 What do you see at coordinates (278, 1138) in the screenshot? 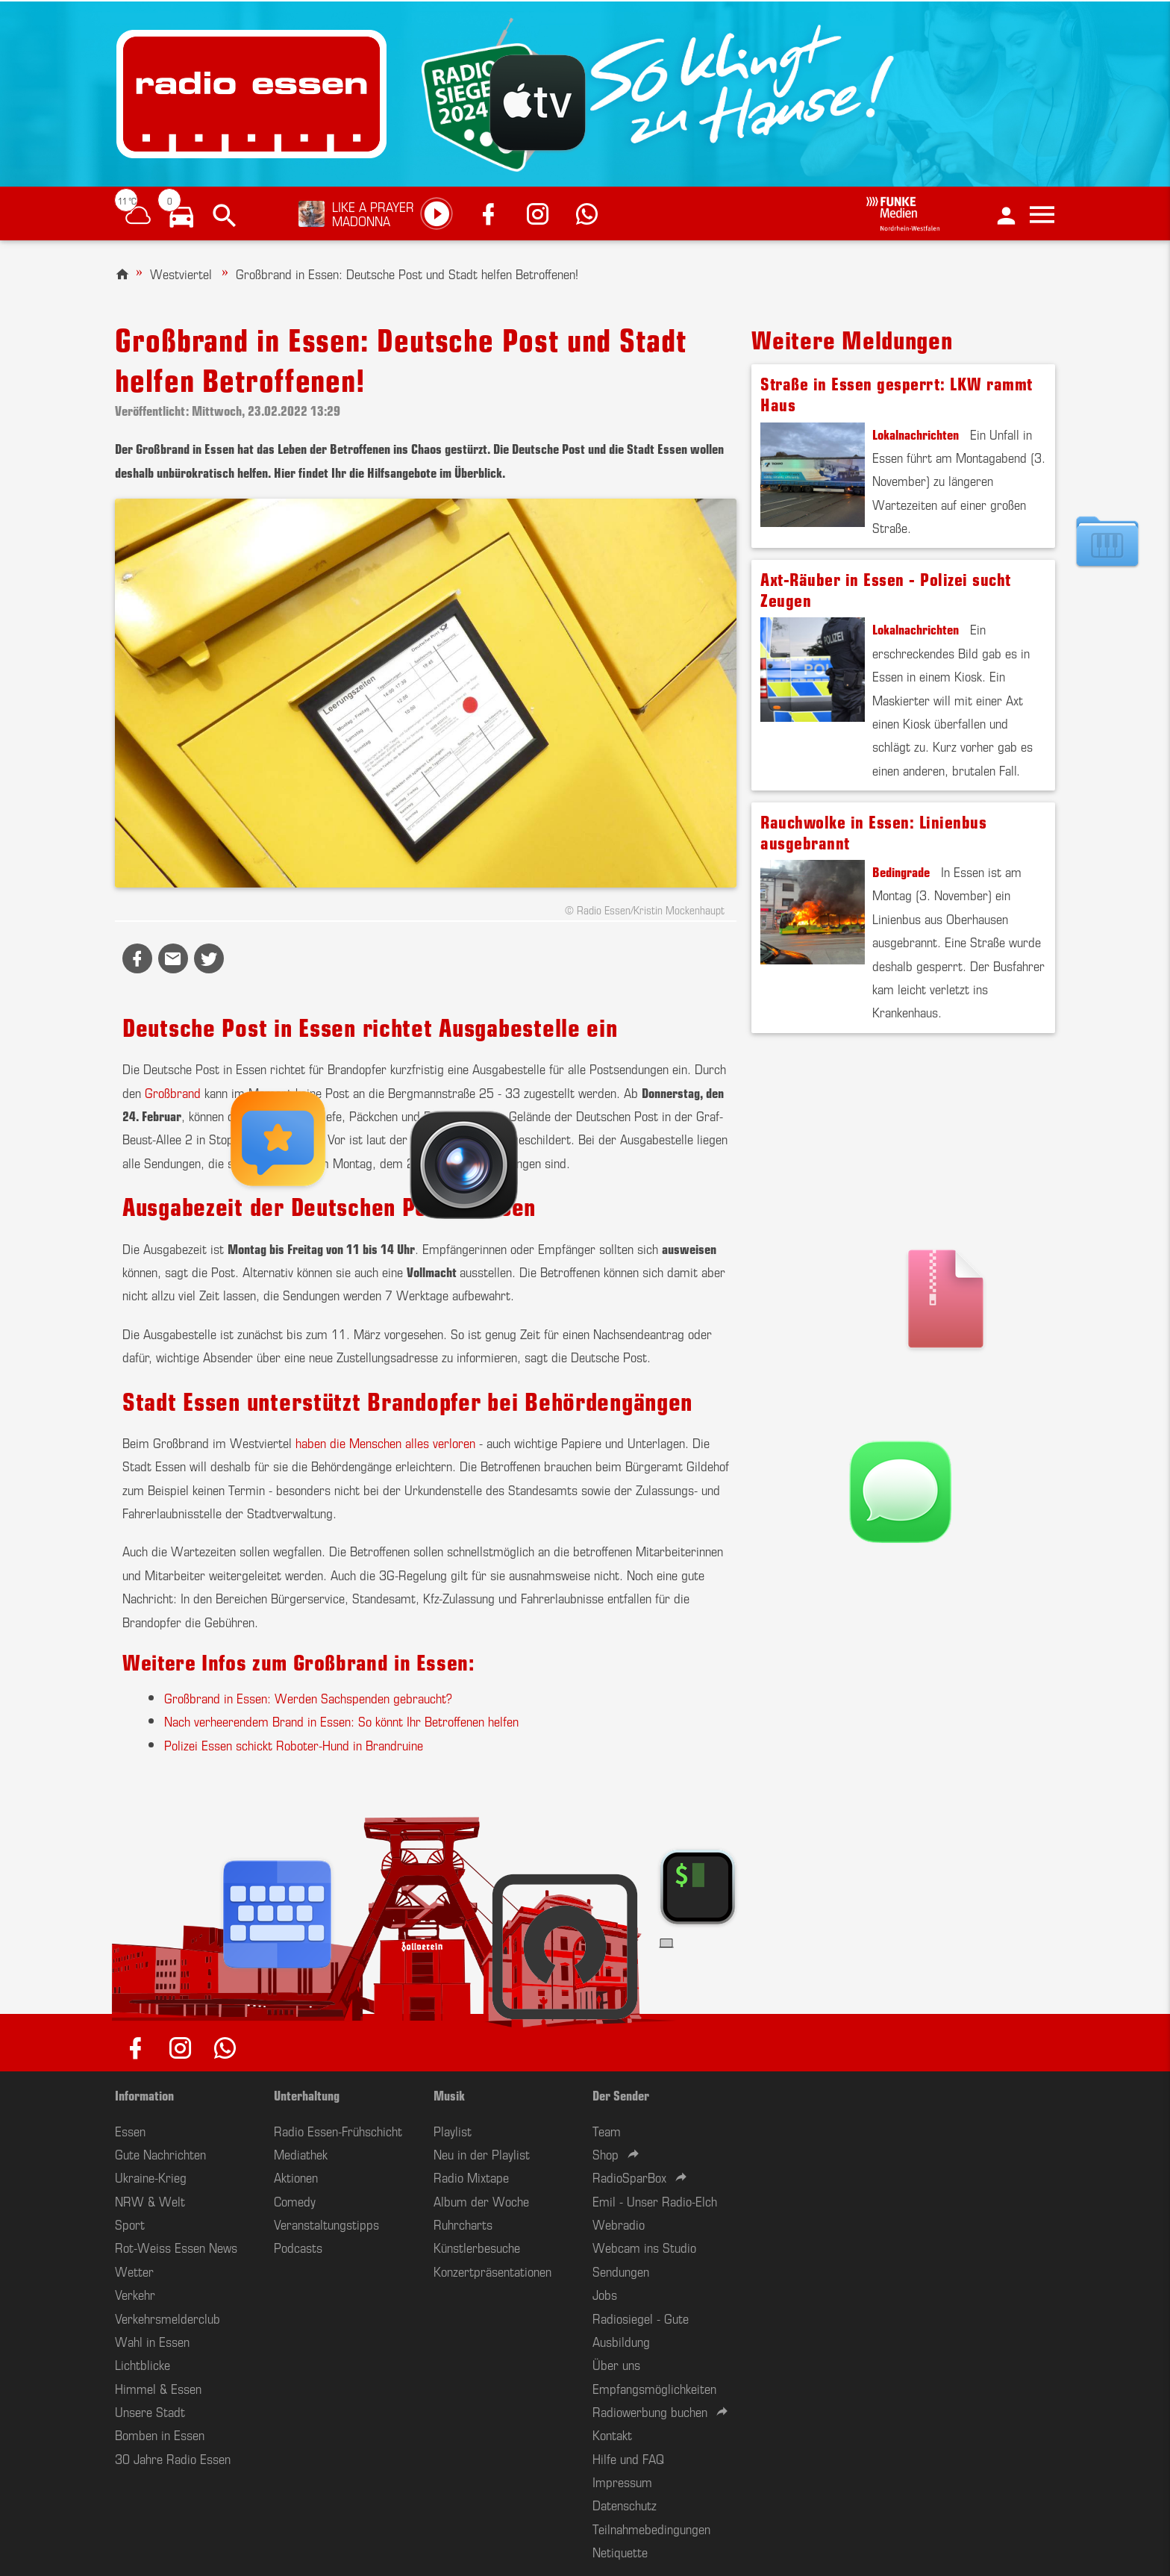
I see `open flare messaging app` at bounding box center [278, 1138].